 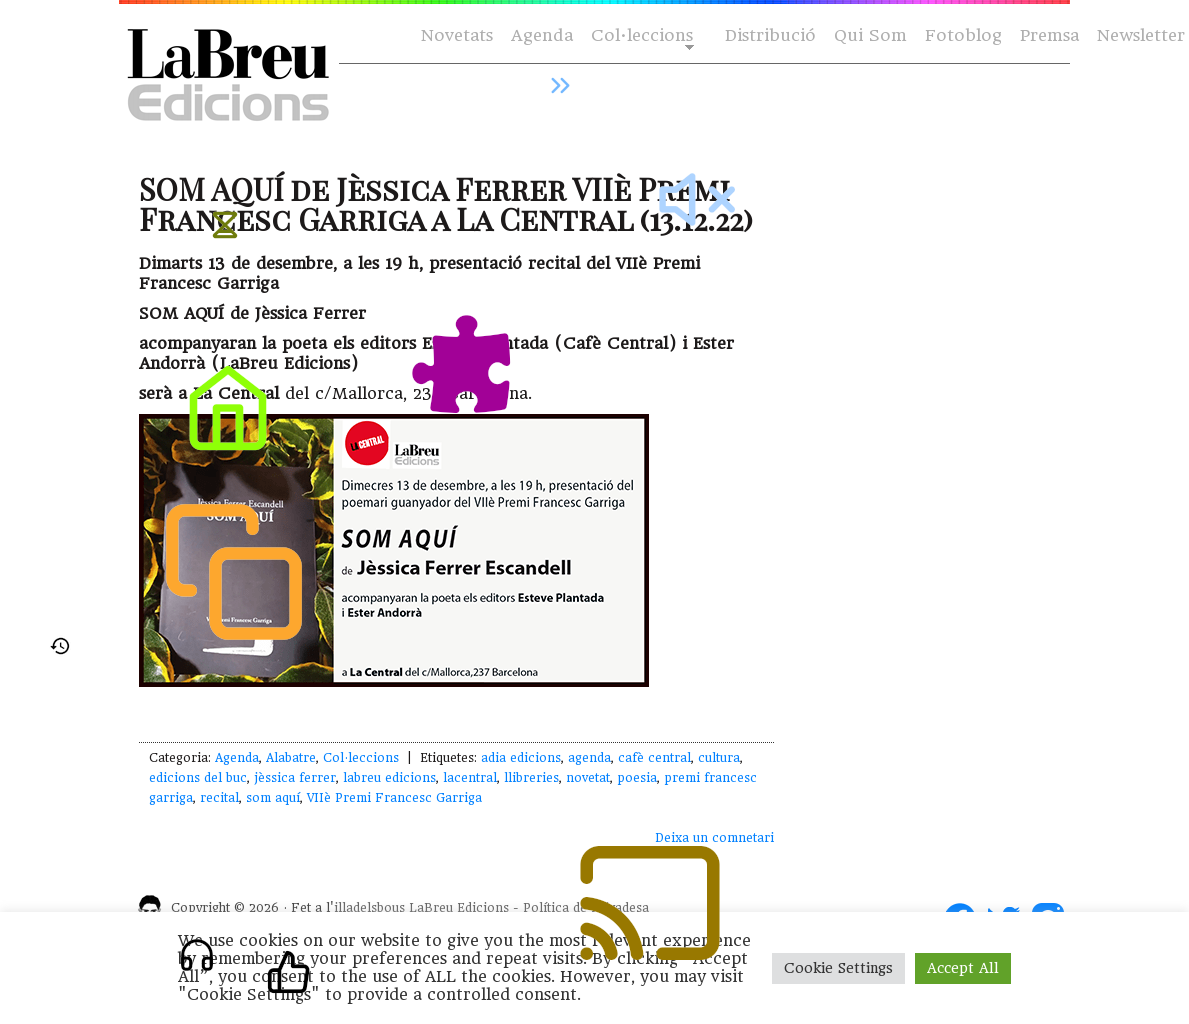 What do you see at coordinates (197, 955) in the screenshot?
I see `access audio or music player` at bounding box center [197, 955].